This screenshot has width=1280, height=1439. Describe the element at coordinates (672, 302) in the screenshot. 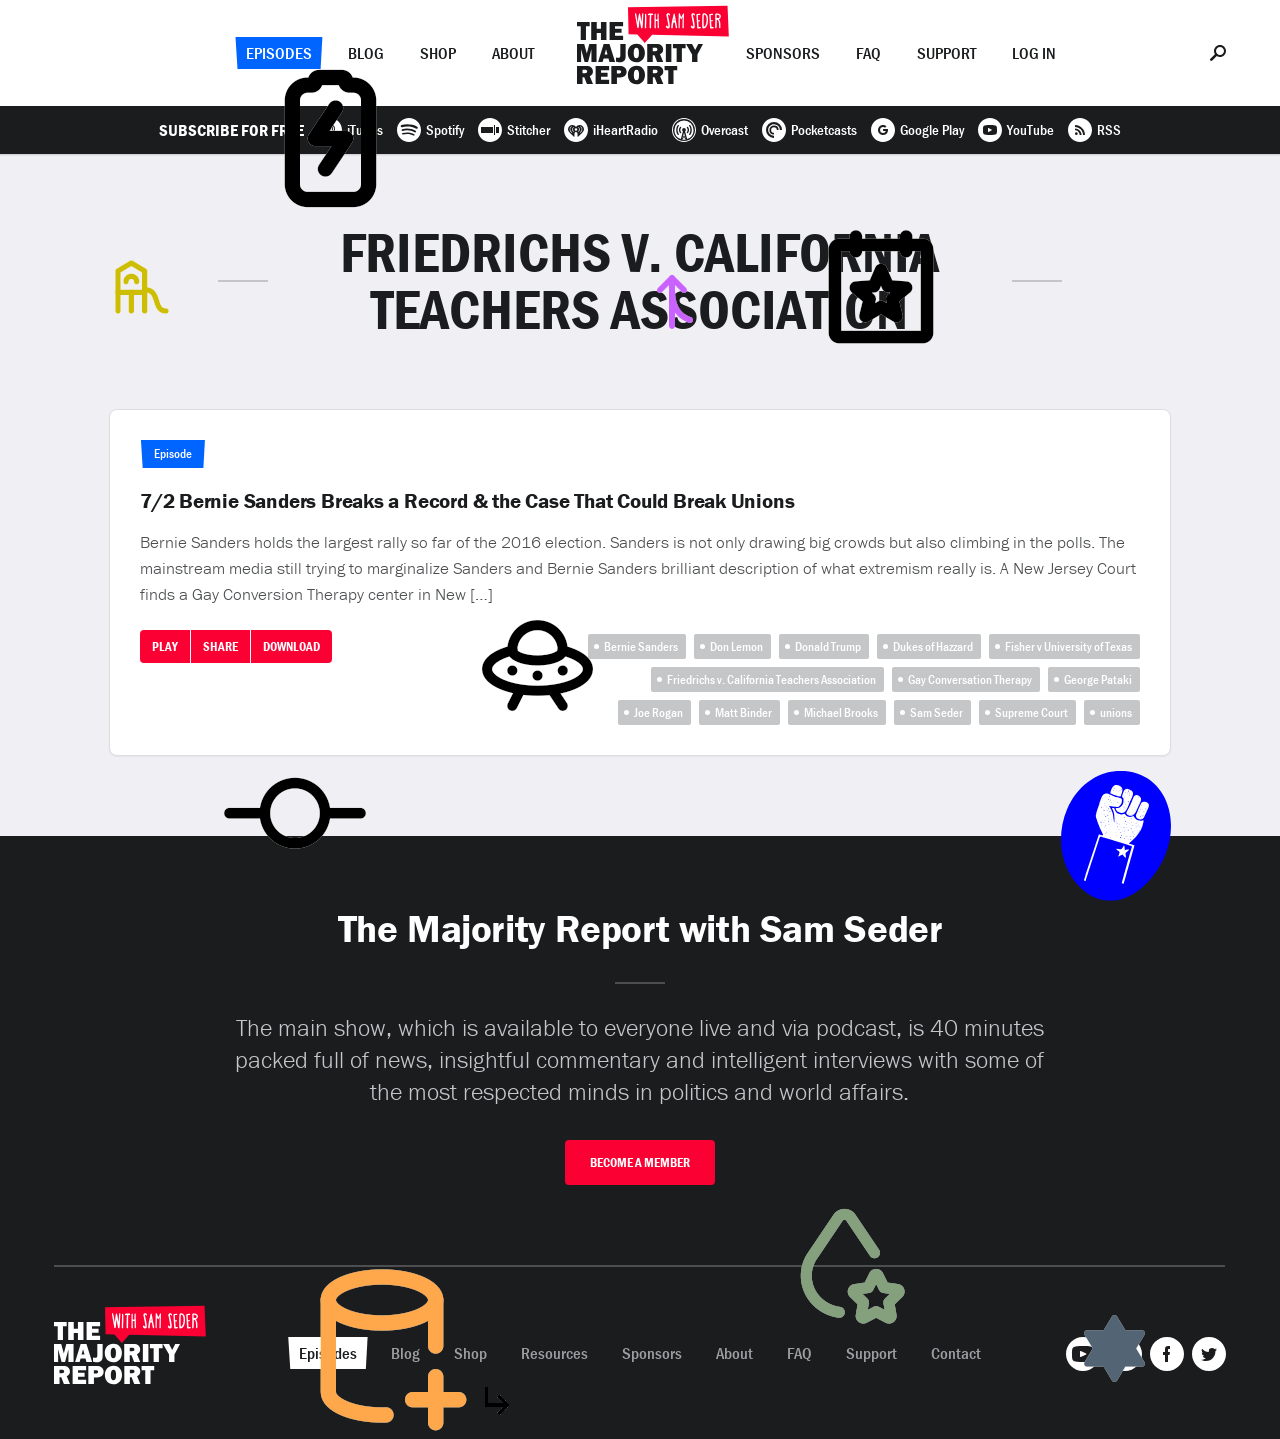

I see `merge lanes or paths to the right` at that location.